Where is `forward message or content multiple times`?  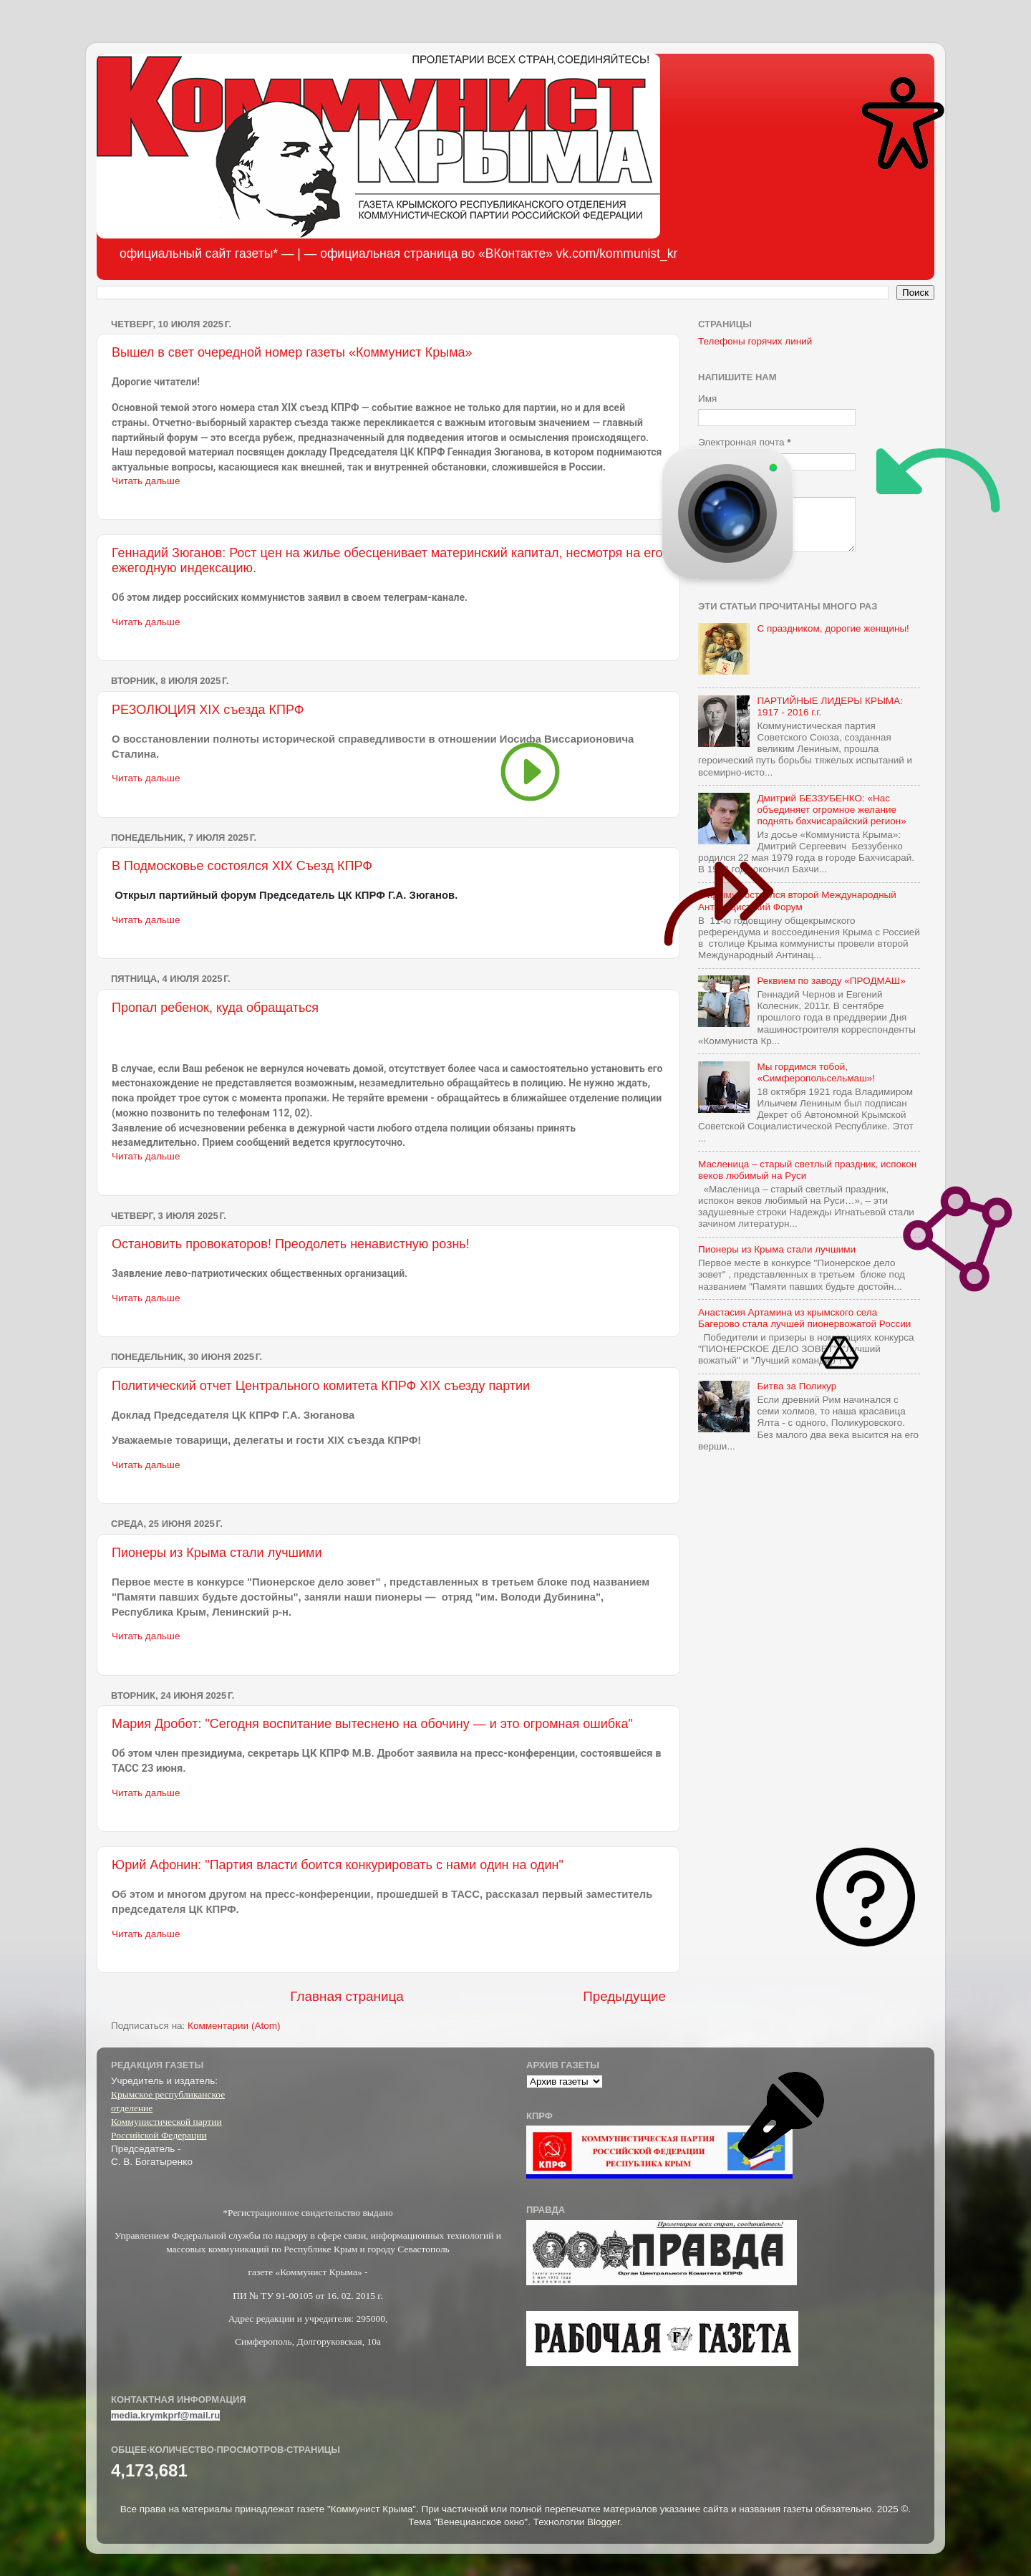
forward message or content multiple times is located at coordinates (719, 904).